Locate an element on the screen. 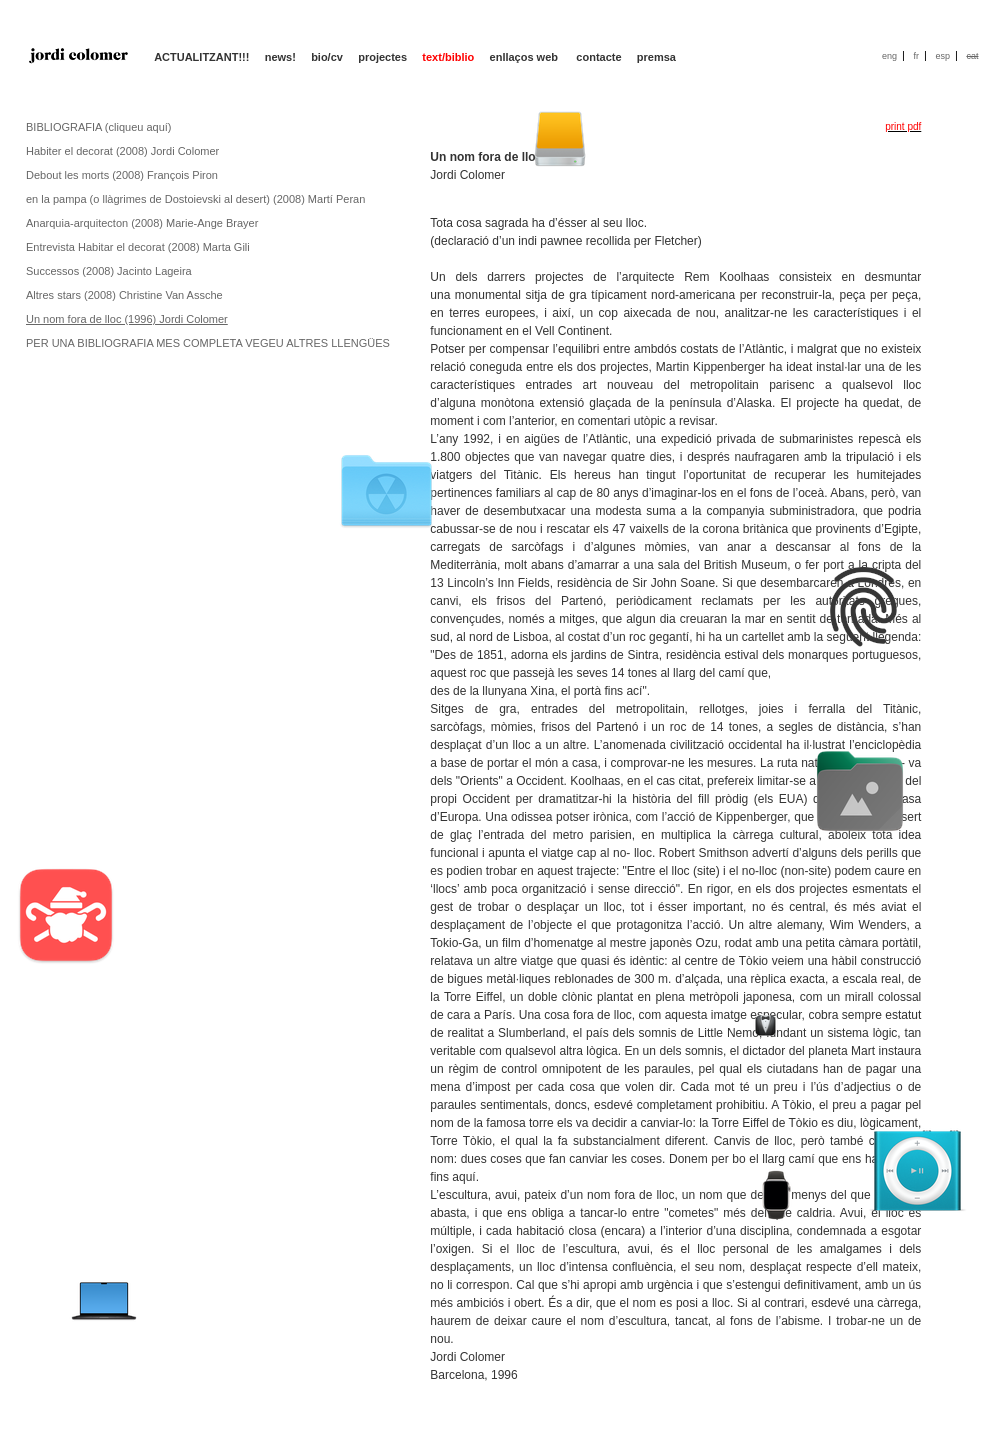 The height and width of the screenshot is (1434, 981). iPod shuffle device connected is located at coordinates (917, 1170).